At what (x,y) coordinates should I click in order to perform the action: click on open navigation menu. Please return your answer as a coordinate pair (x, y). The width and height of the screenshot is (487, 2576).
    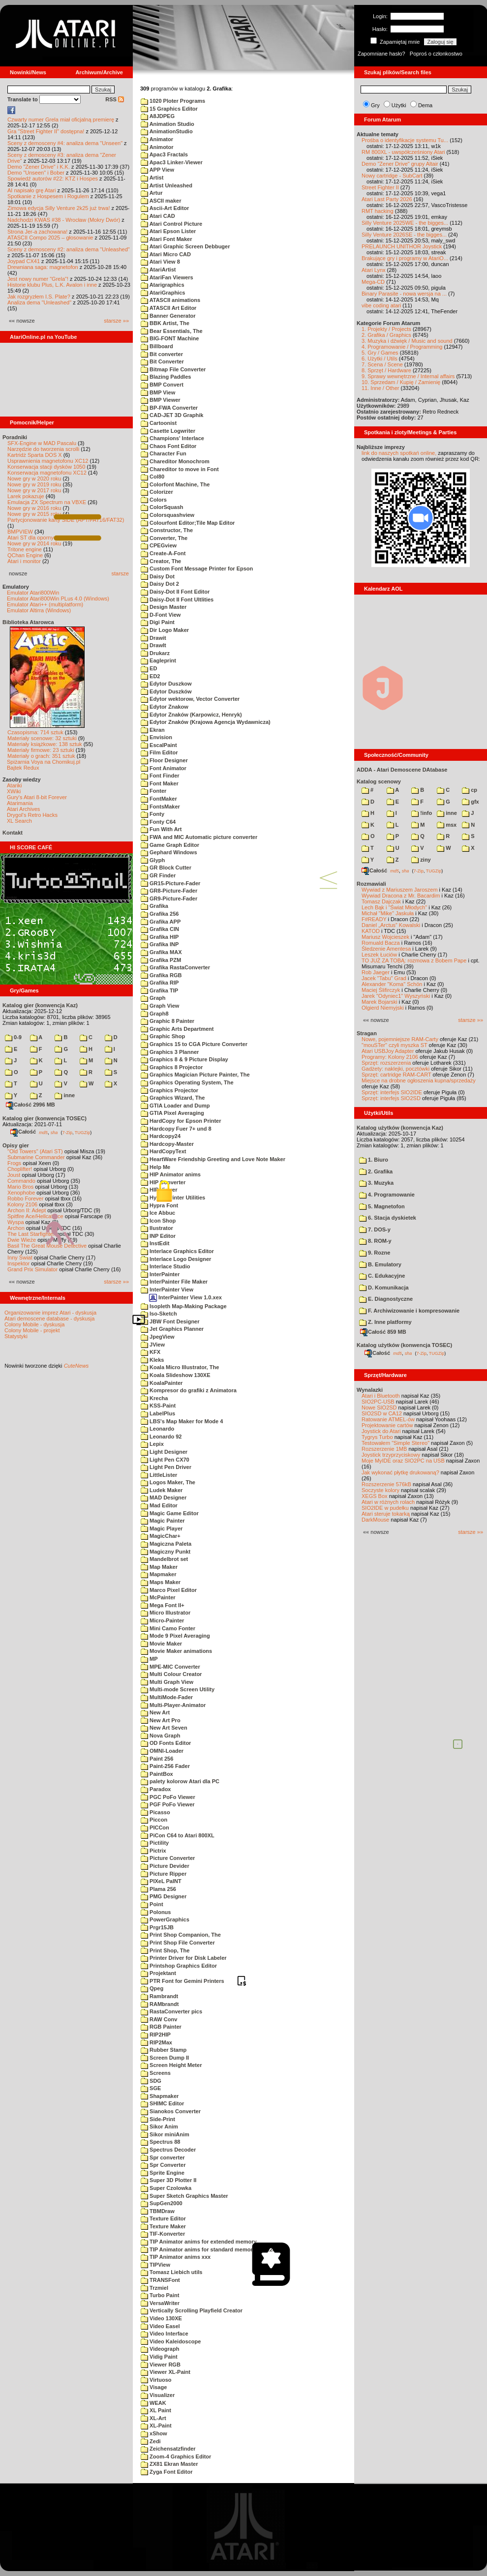
    Looking at the image, I should click on (77, 527).